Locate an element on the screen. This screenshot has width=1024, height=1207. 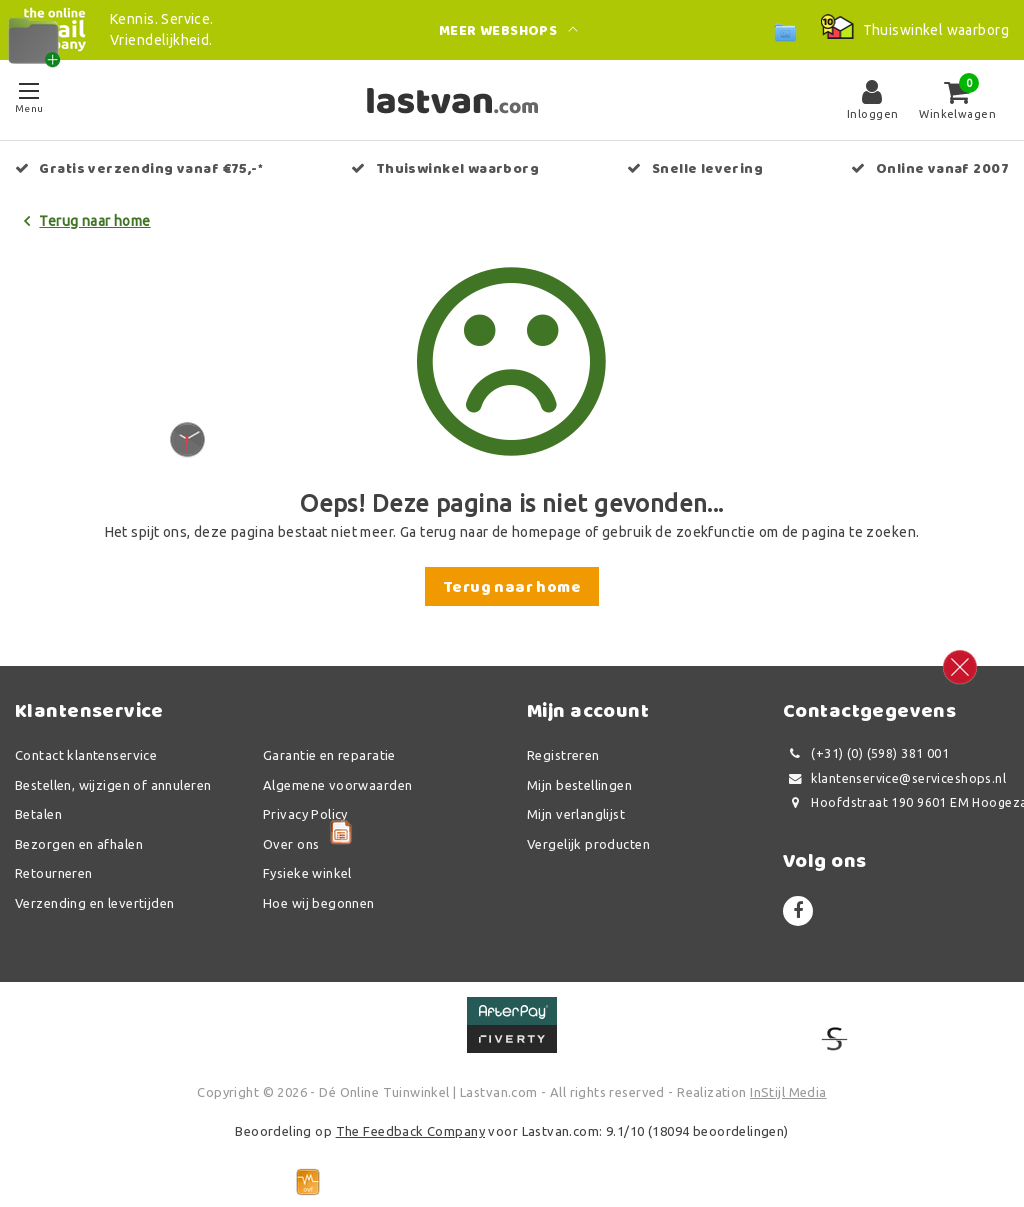
create a new folder is located at coordinates (33, 40).